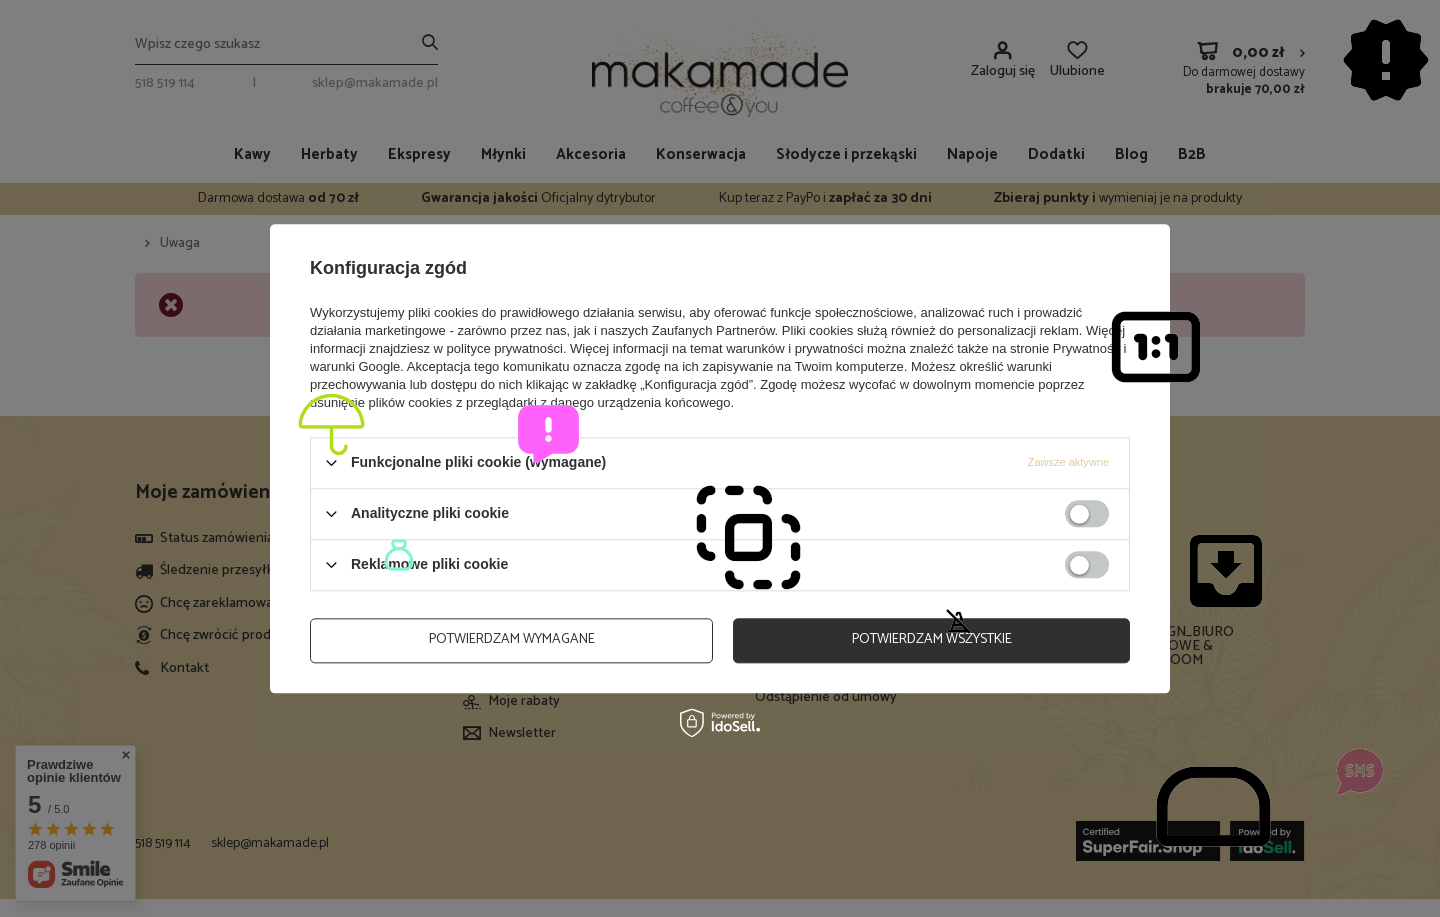  I want to click on report a message or conversation, so click(548, 432).